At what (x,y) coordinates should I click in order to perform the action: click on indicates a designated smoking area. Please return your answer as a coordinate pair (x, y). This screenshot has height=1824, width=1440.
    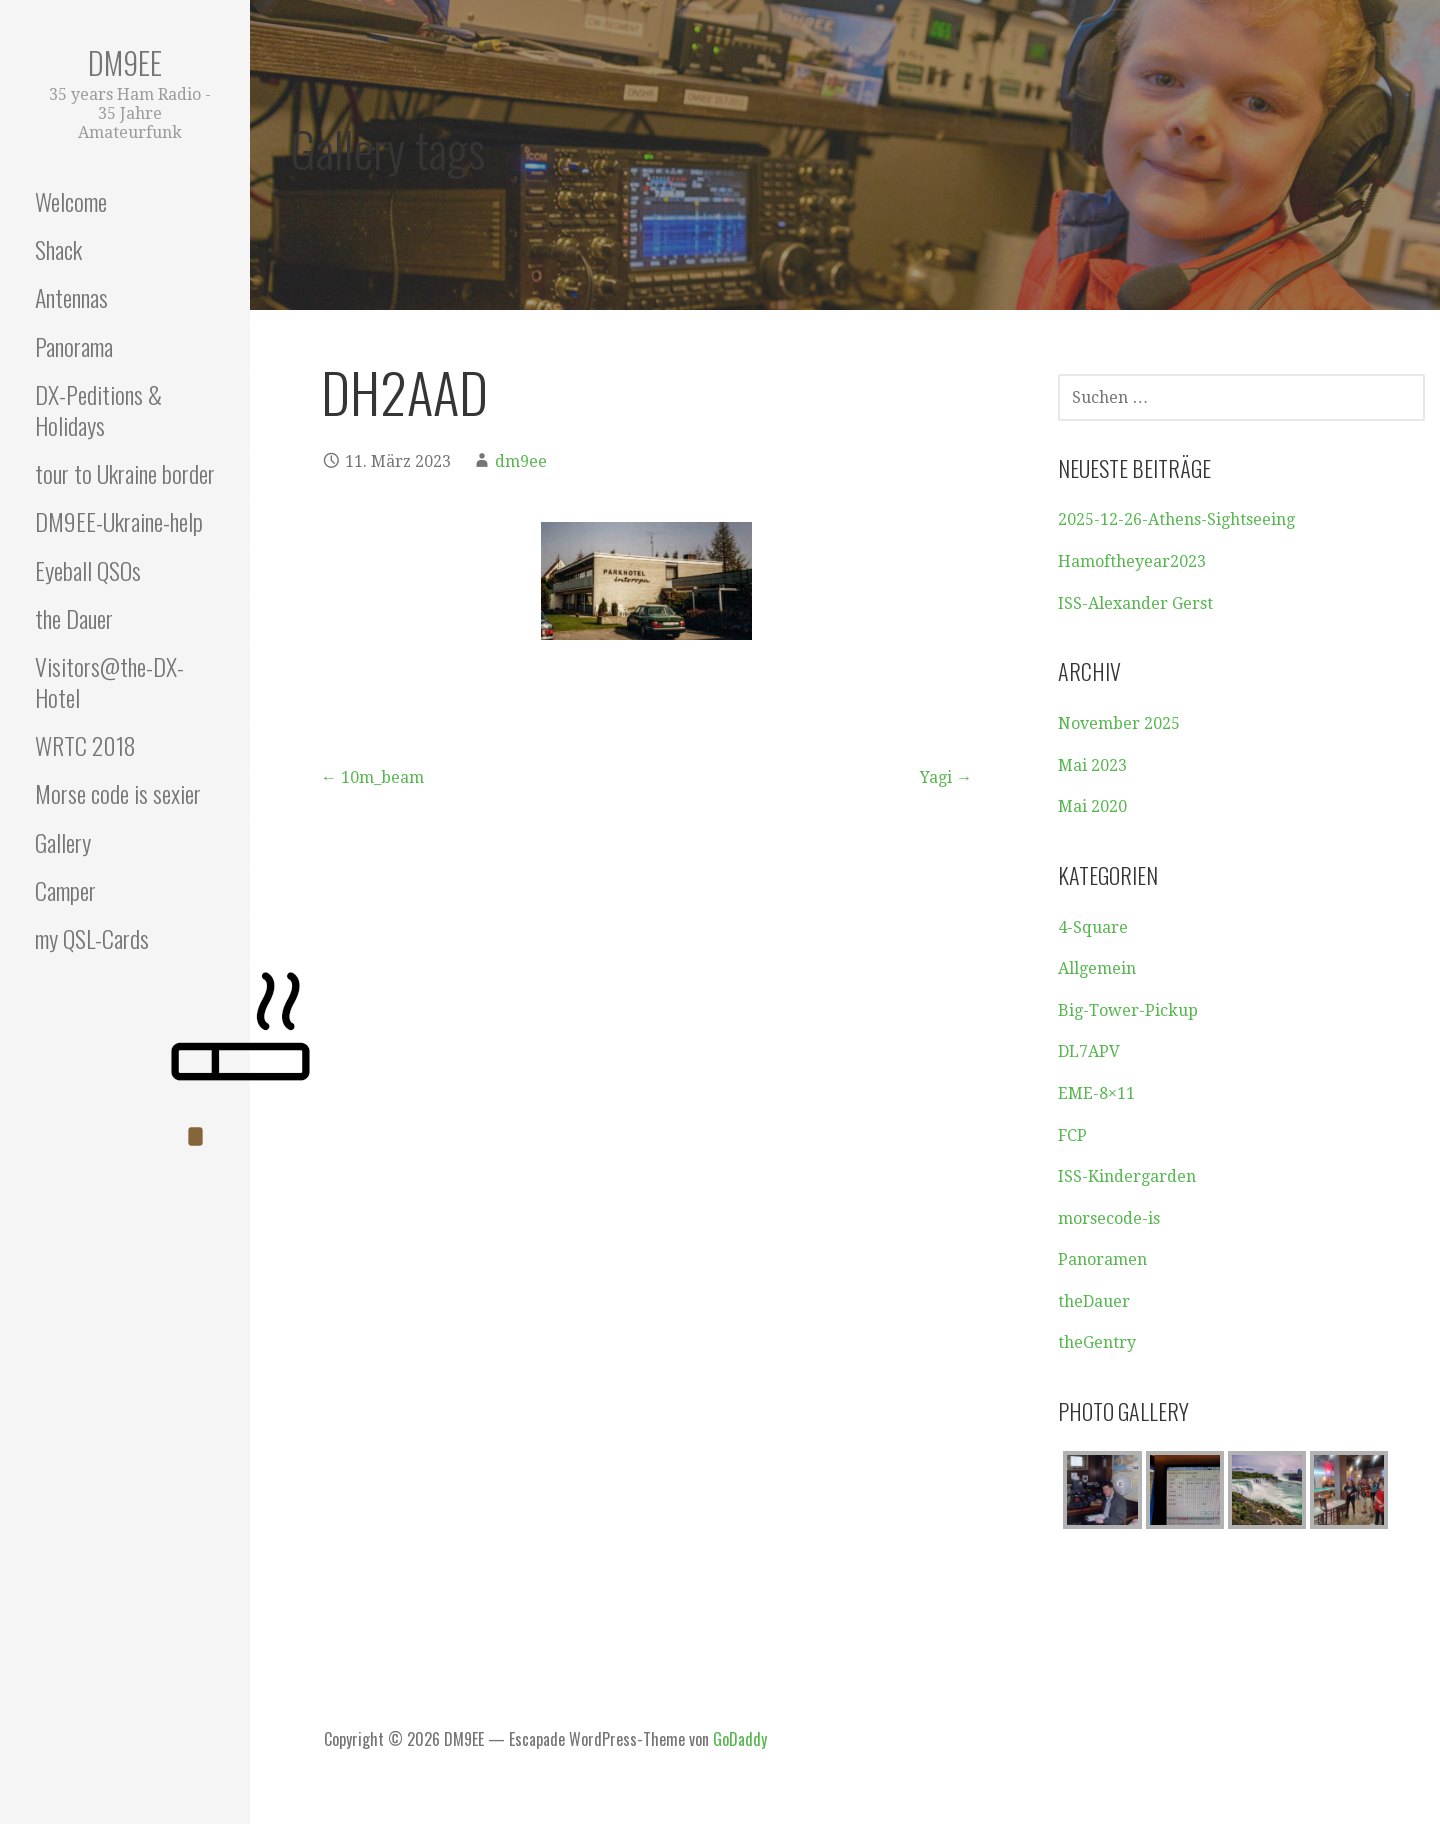
    Looking at the image, I should click on (240, 1041).